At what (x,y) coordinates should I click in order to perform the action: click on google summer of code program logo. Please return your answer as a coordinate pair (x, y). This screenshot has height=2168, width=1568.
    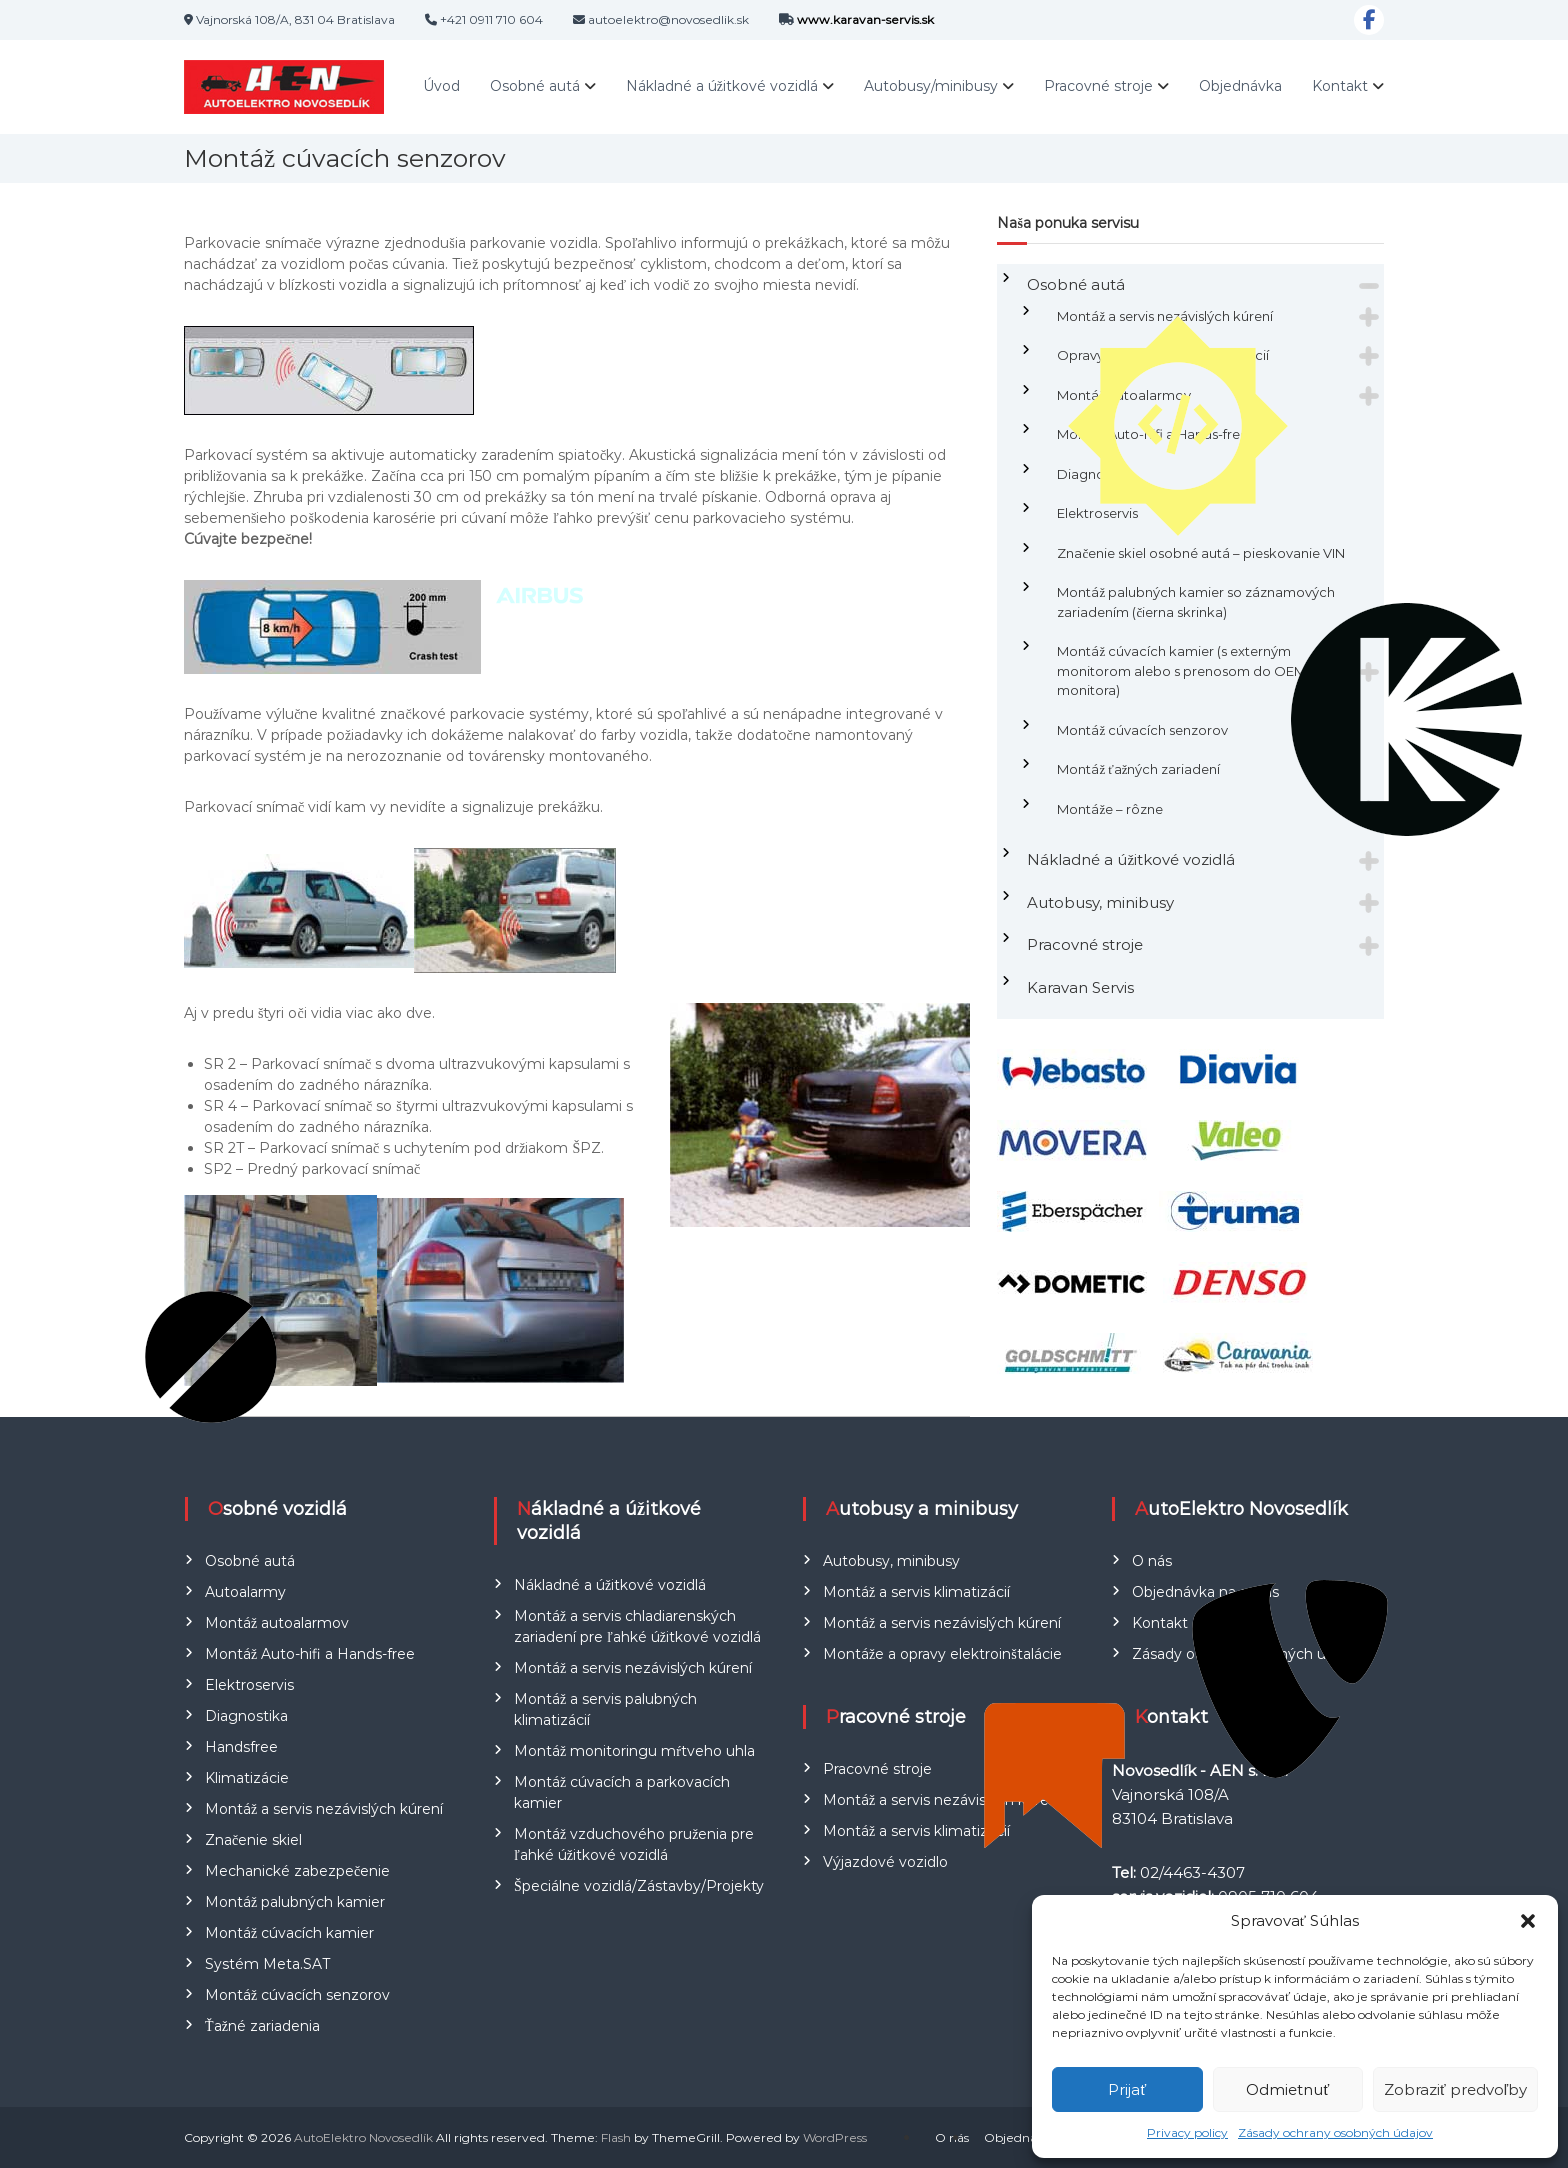
    Looking at the image, I should click on (1178, 426).